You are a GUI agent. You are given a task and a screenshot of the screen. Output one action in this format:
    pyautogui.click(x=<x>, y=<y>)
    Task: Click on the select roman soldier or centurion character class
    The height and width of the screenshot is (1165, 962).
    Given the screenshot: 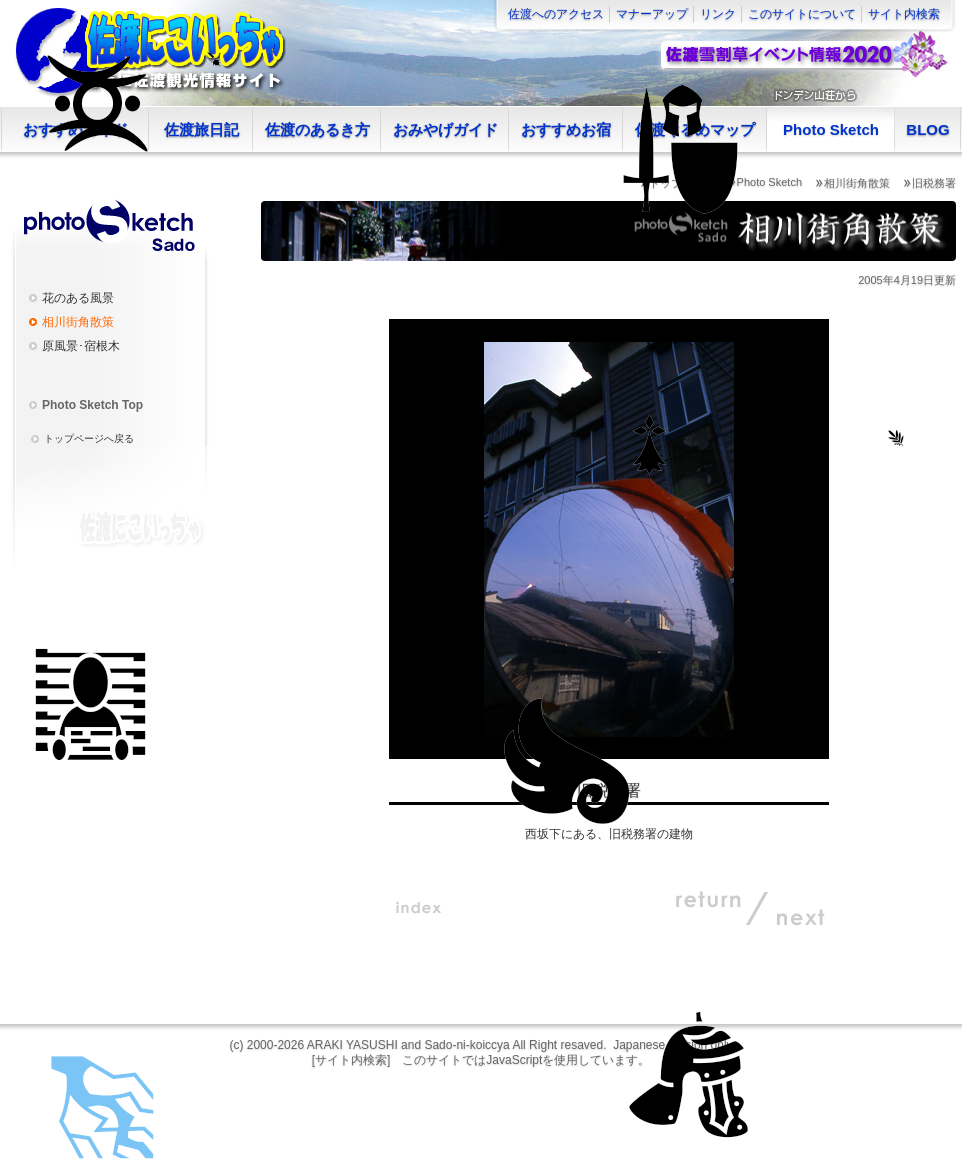 What is the action you would take?
    pyautogui.click(x=688, y=1074)
    